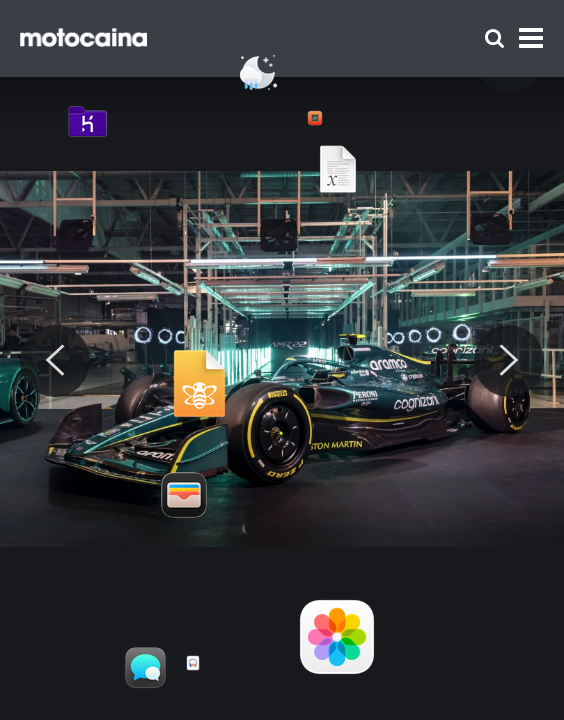 The width and height of the screenshot is (564, 720). Describe the element at coordinates (258, 72) in the screenshot. I see `indicates nighttime rain or showers in weather forecast` at that location.